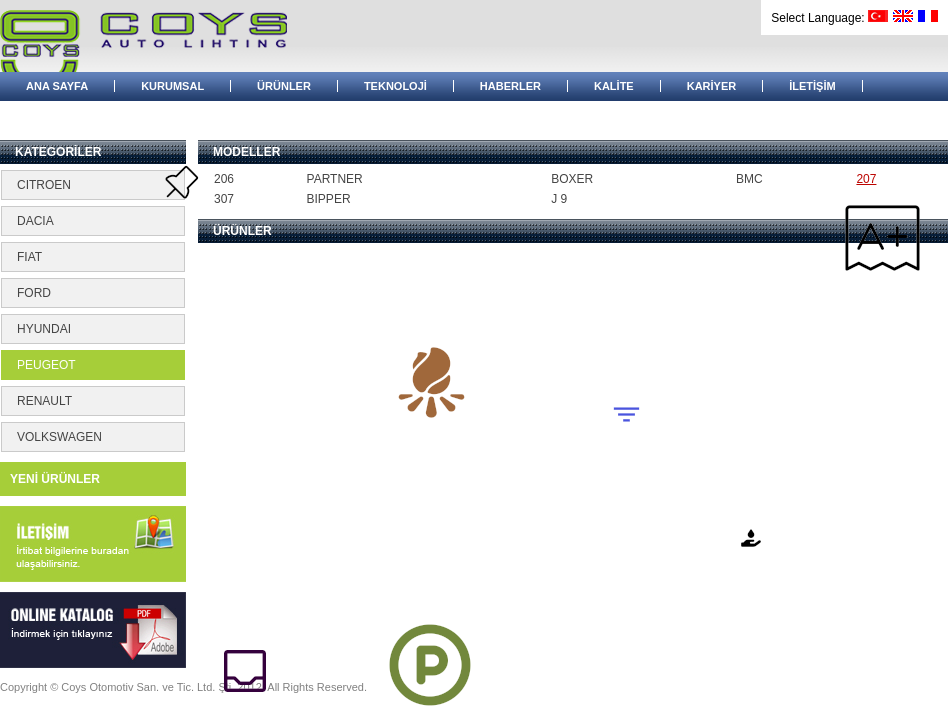  I want to click on view exam or test results, so click(882, 236).